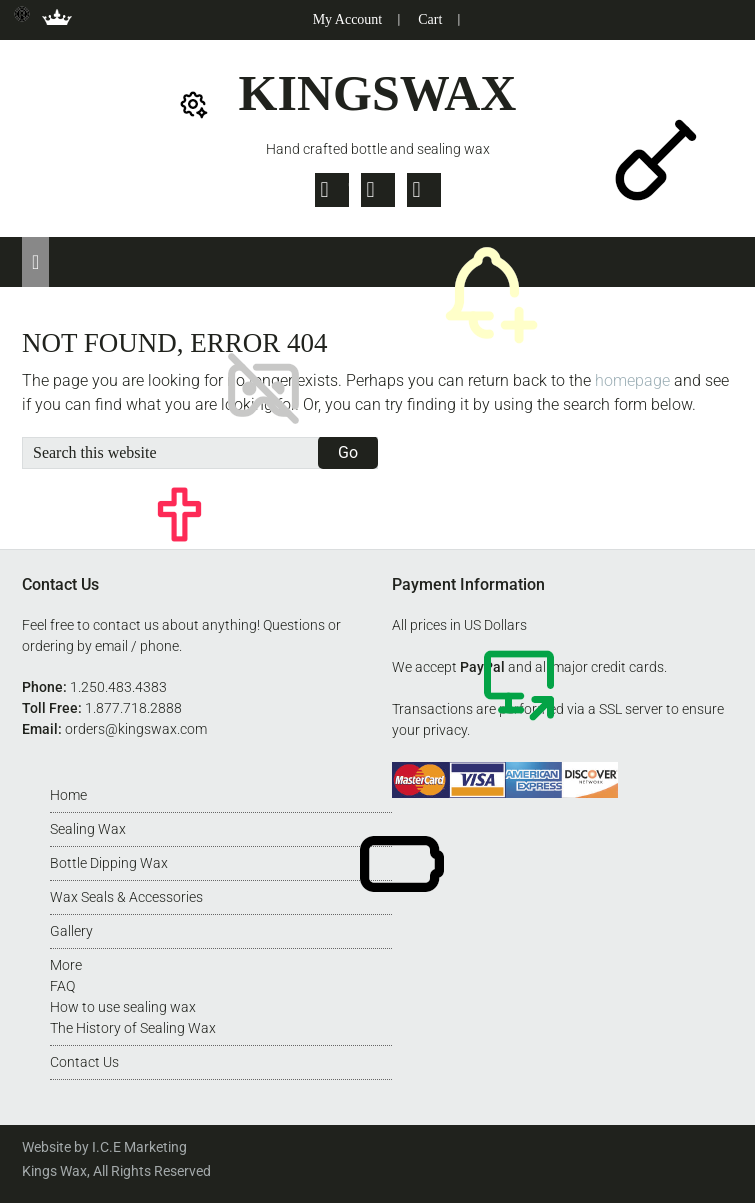  Describe the element at coordinates (22, 14) in the screenshot. I see `indicates registered trademark status` at that location.